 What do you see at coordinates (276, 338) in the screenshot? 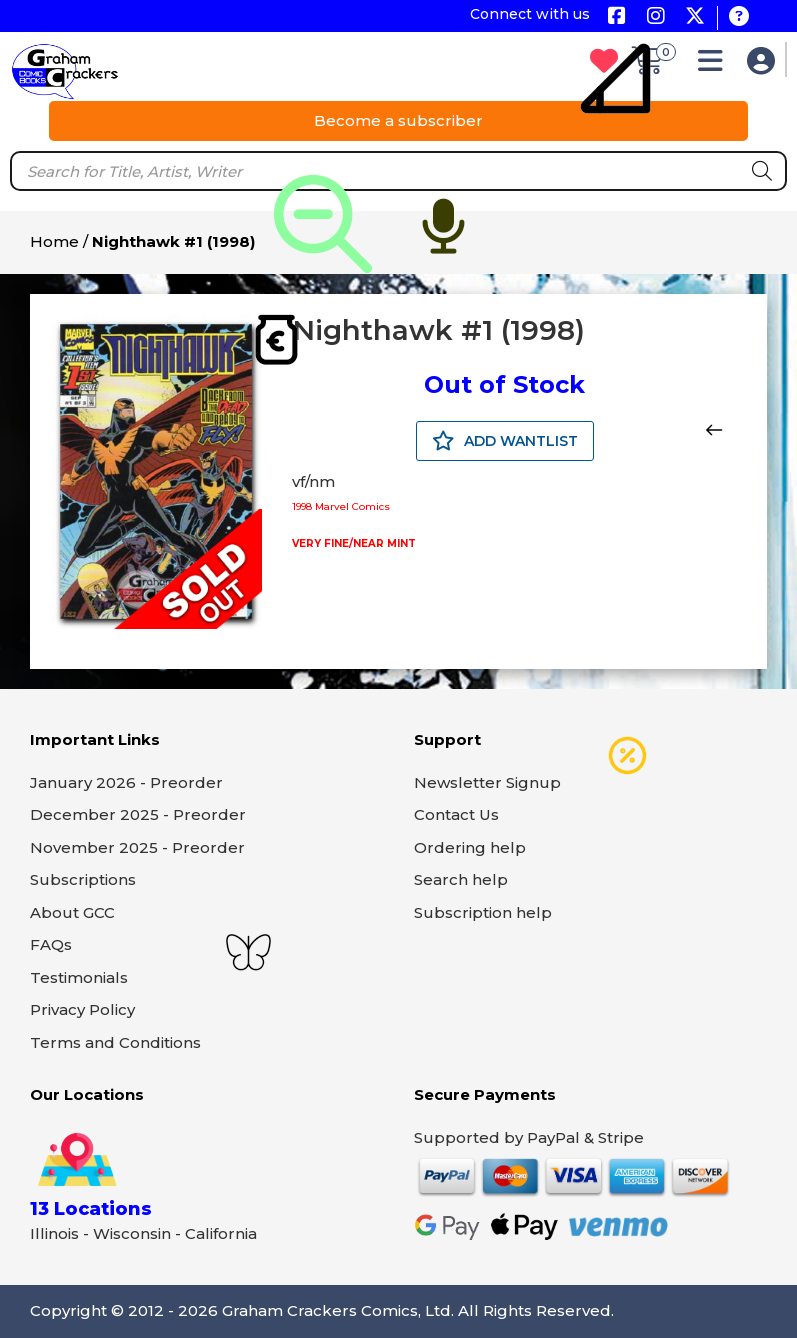
I see `leave a tip or donation in euros` at bounding box center [276, 338].